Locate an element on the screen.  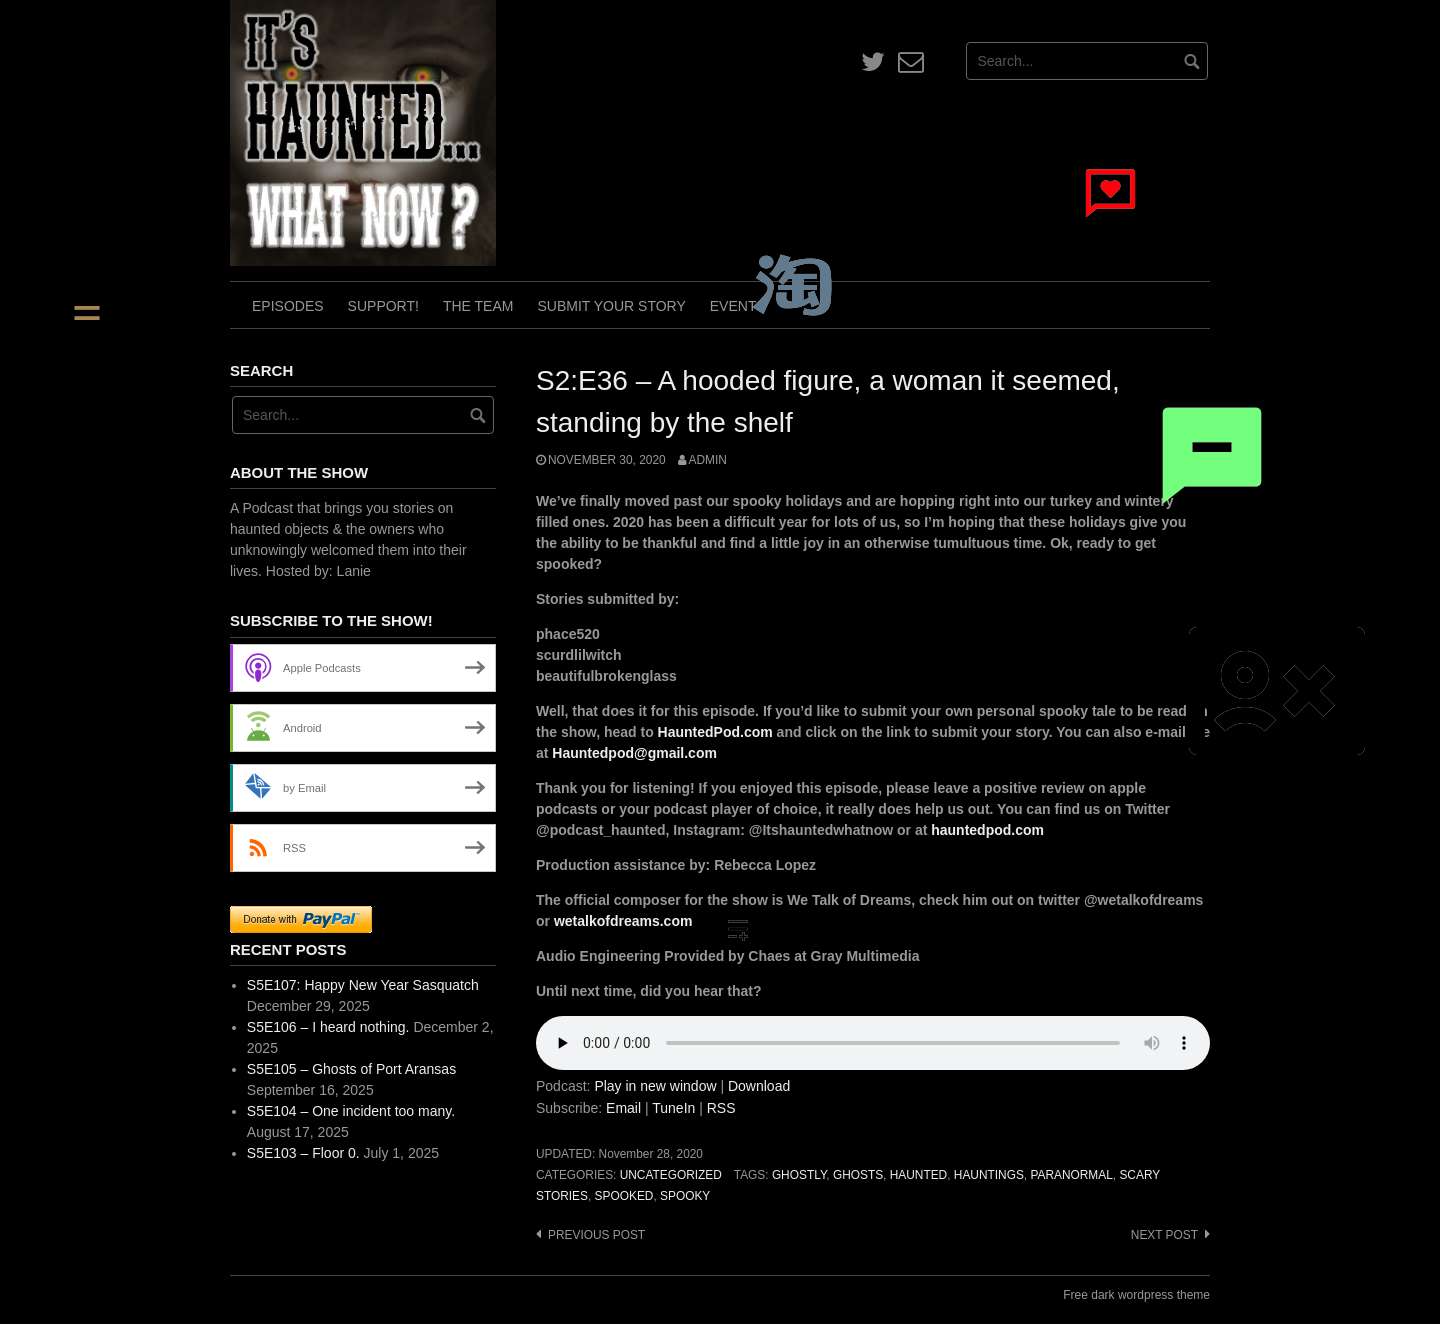
open messaging or chat is located at coordinates (1212, 452).